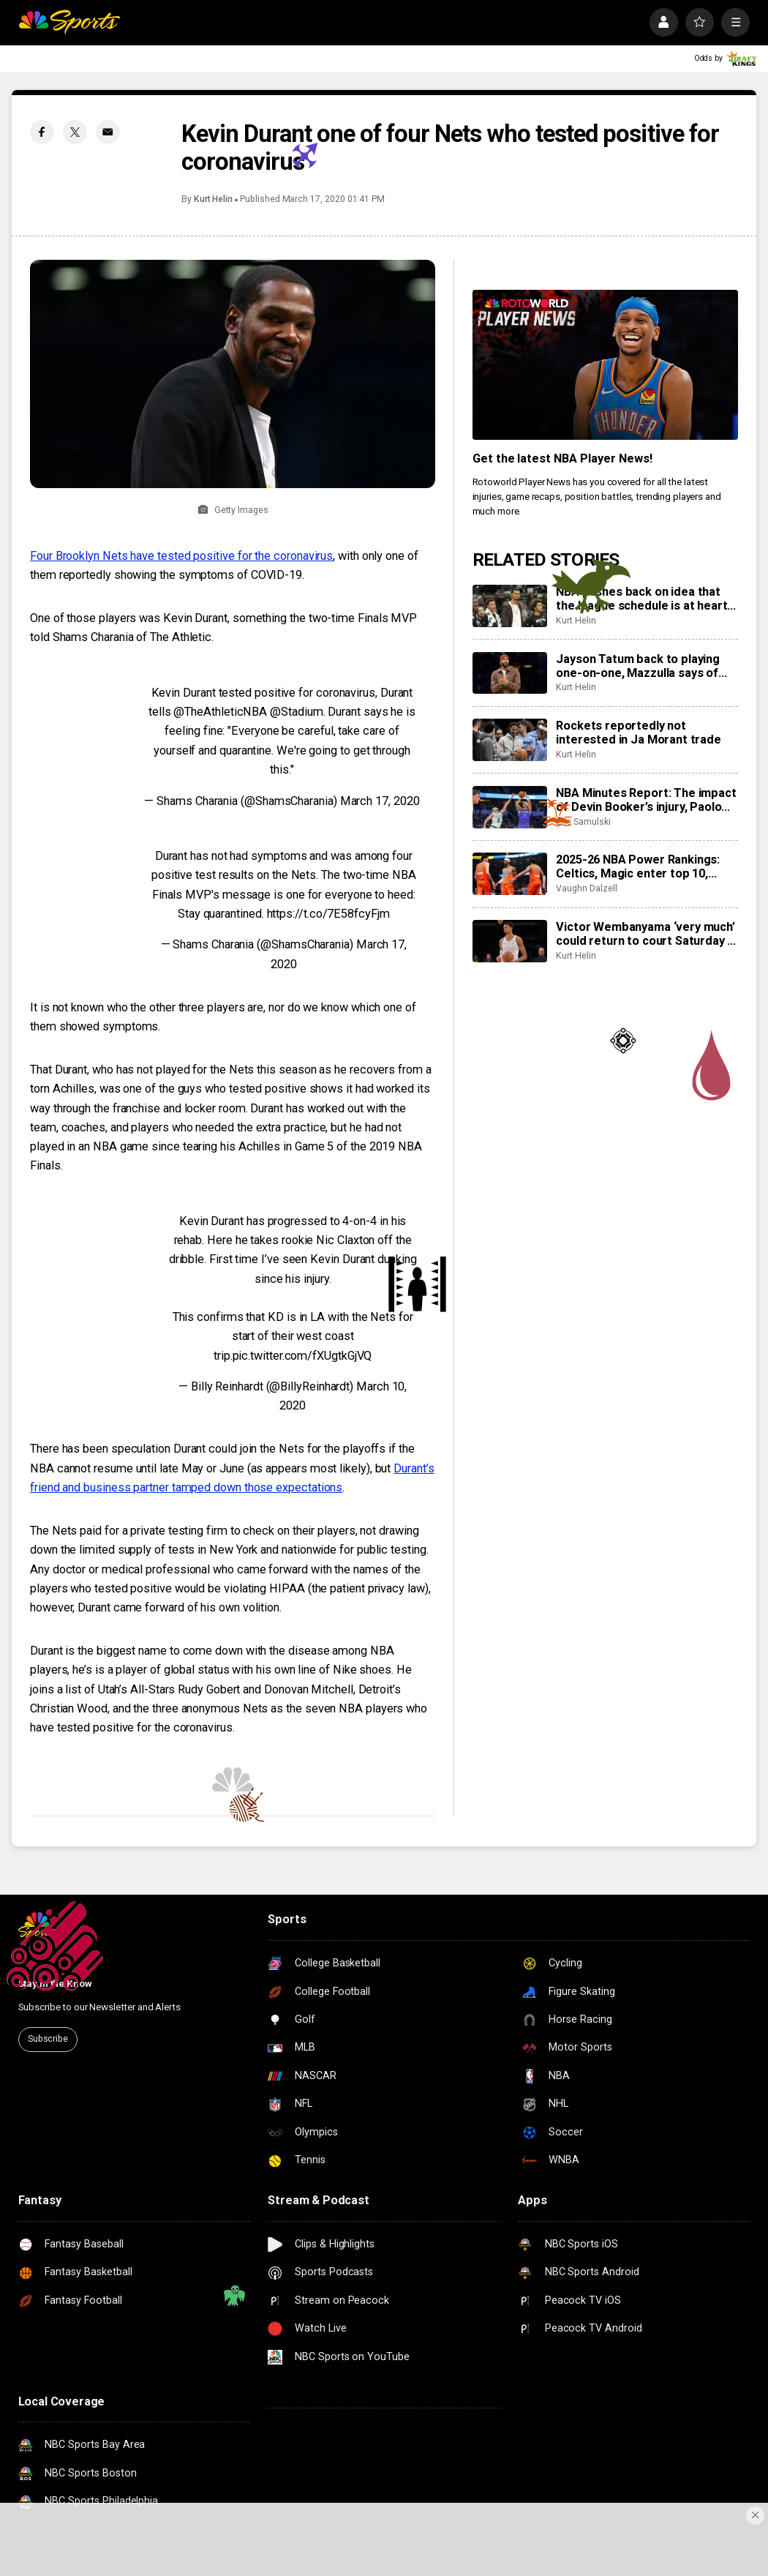 This screenshot has height=2576, width=768. Describe the element at coordinates (305, 155) in the screenshot. I see `select shuriken weapon in game inventory` at that location.